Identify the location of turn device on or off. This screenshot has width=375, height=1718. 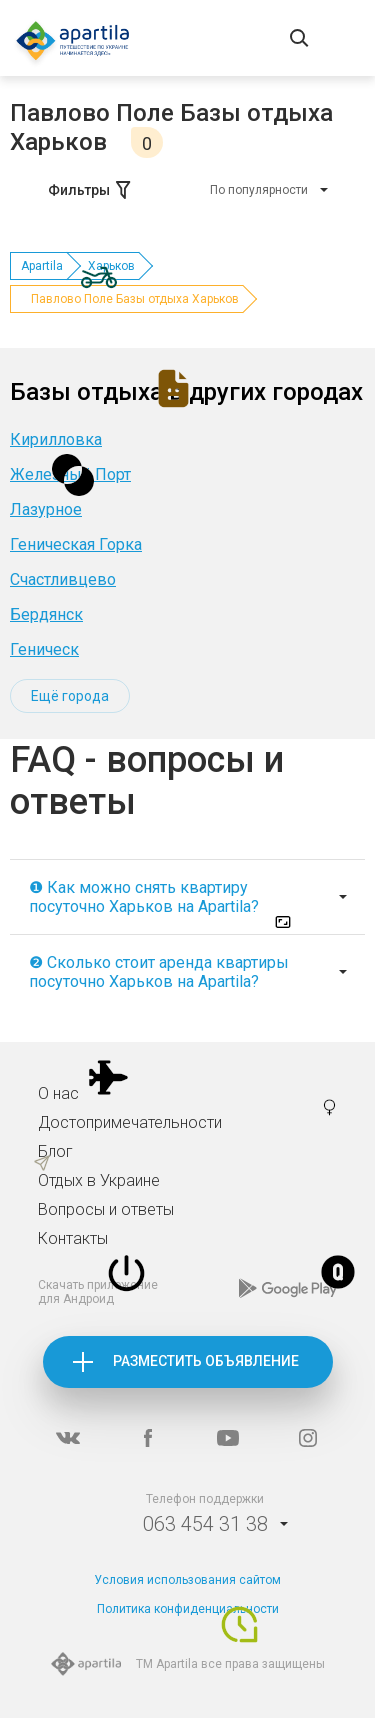
(126, 1273).